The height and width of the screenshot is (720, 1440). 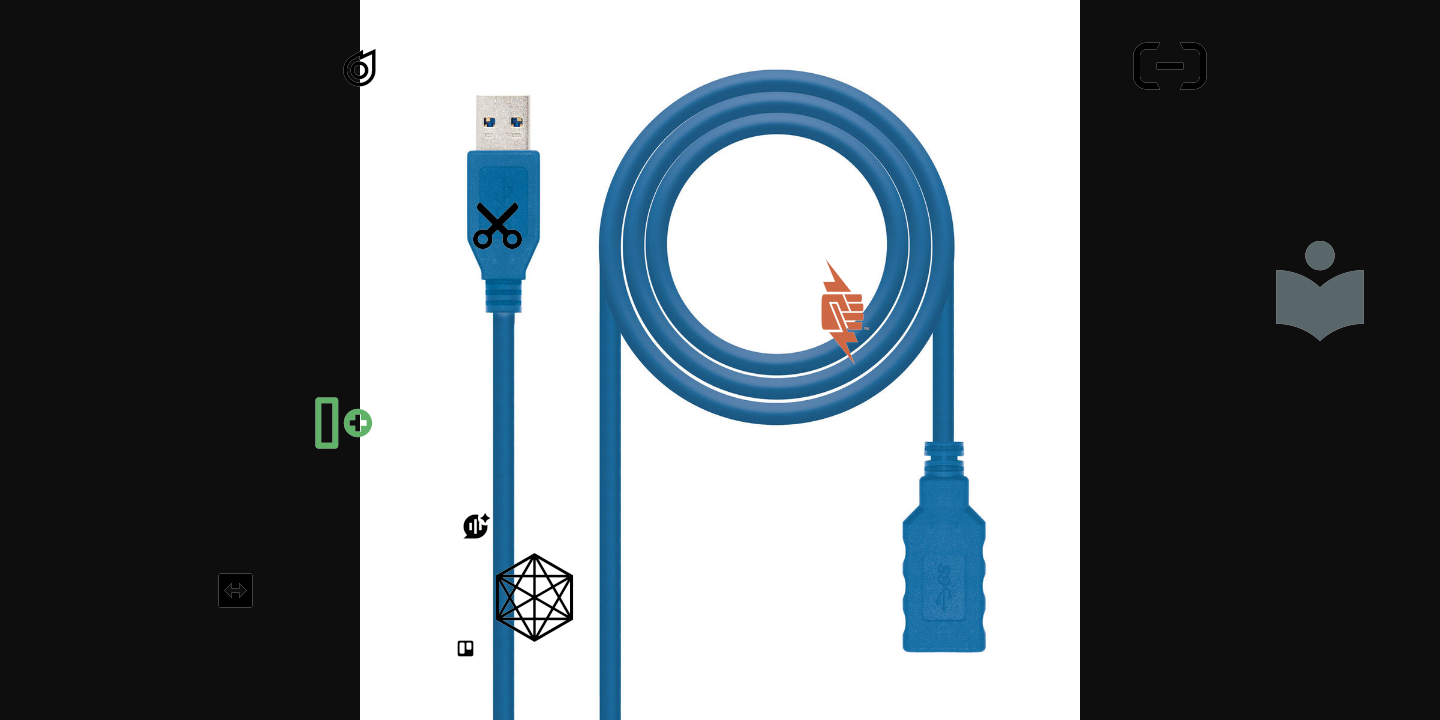 What do you see at coordinates (359, 68) in the screenshot?
I see `indicates meteor or space weather event` at bounding box center [359, 68].